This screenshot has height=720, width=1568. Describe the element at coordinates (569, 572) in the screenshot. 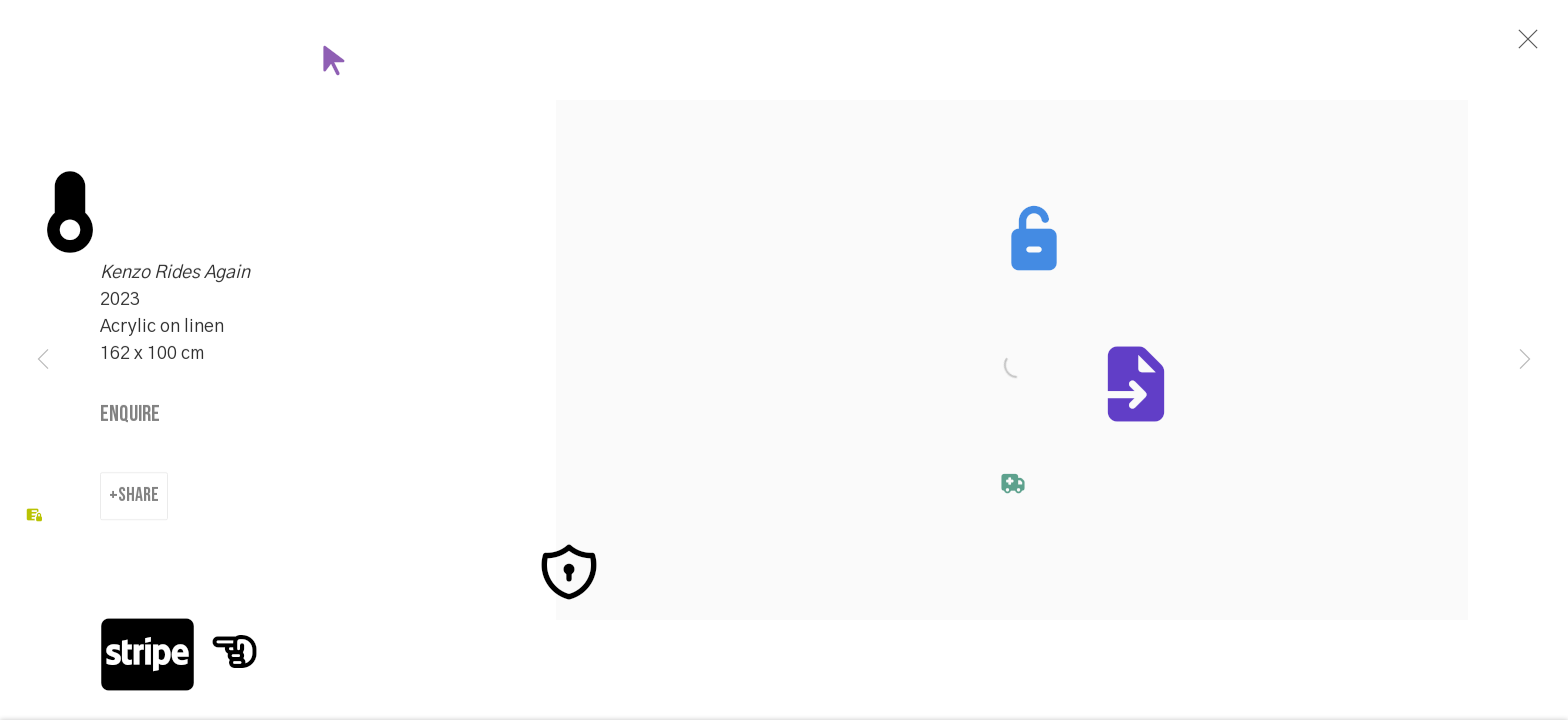

I see `access security or privacy settings` at that location.